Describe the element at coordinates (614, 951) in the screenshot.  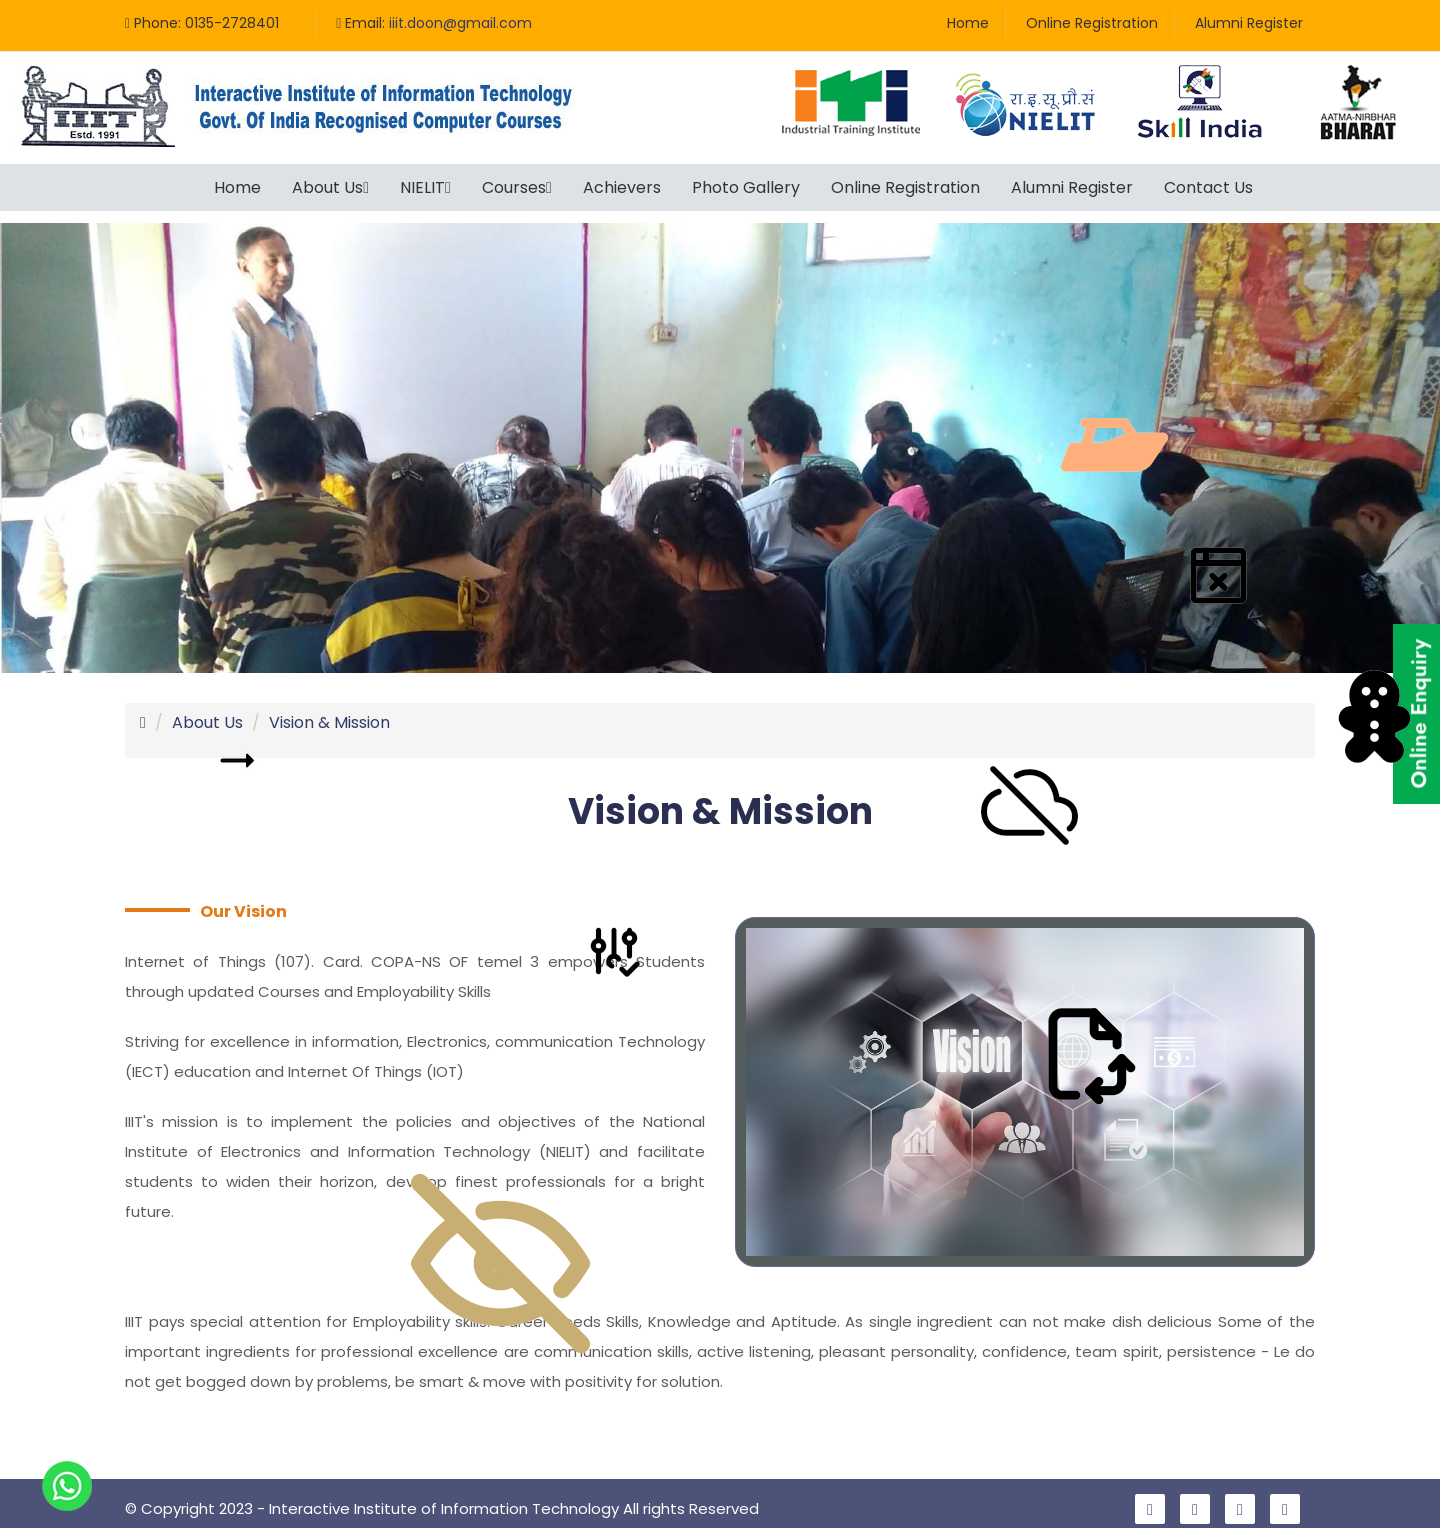
I see `settings saved successfully` at that location.